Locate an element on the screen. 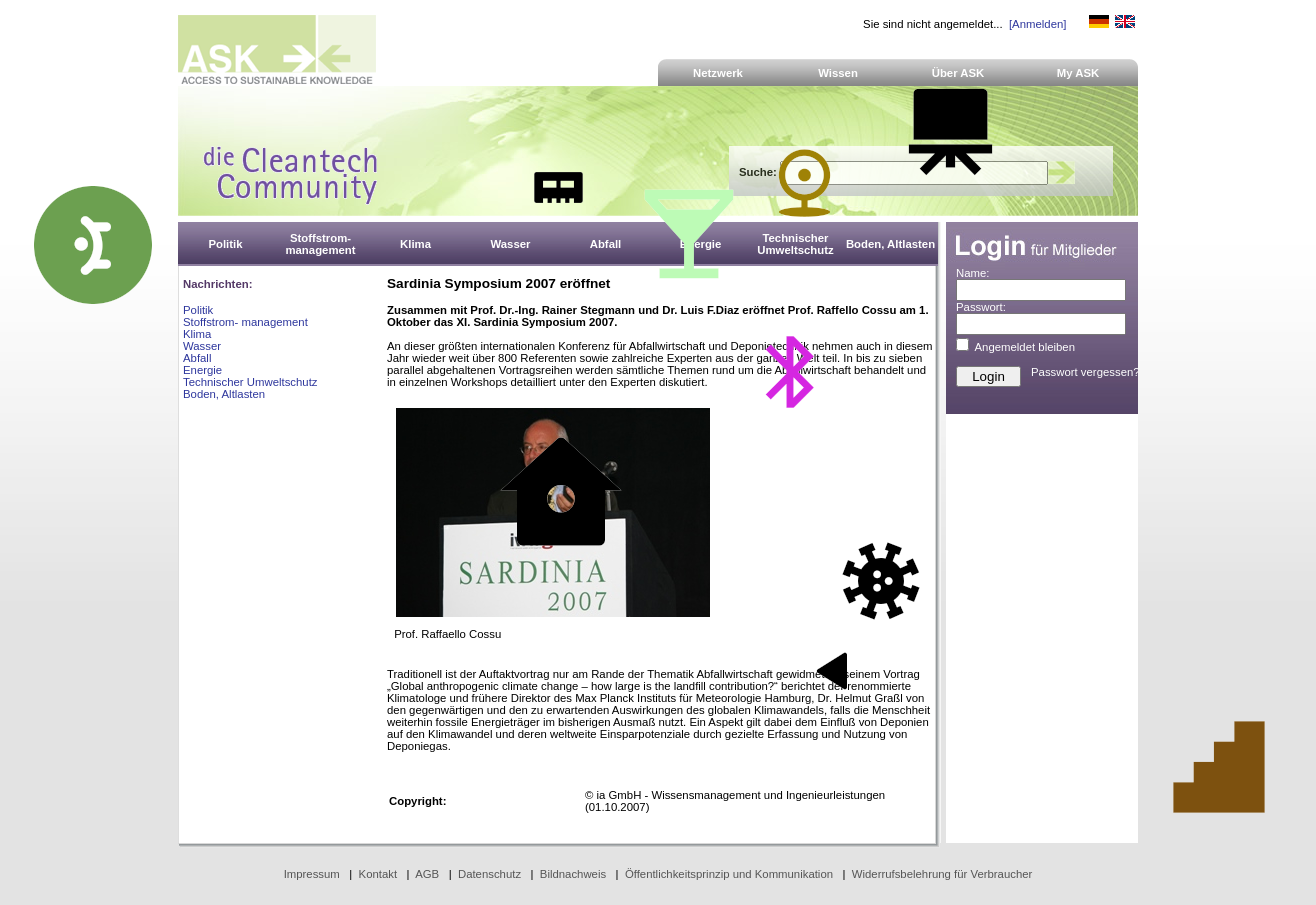  play media in reverse is located at coordinates (835, 671).